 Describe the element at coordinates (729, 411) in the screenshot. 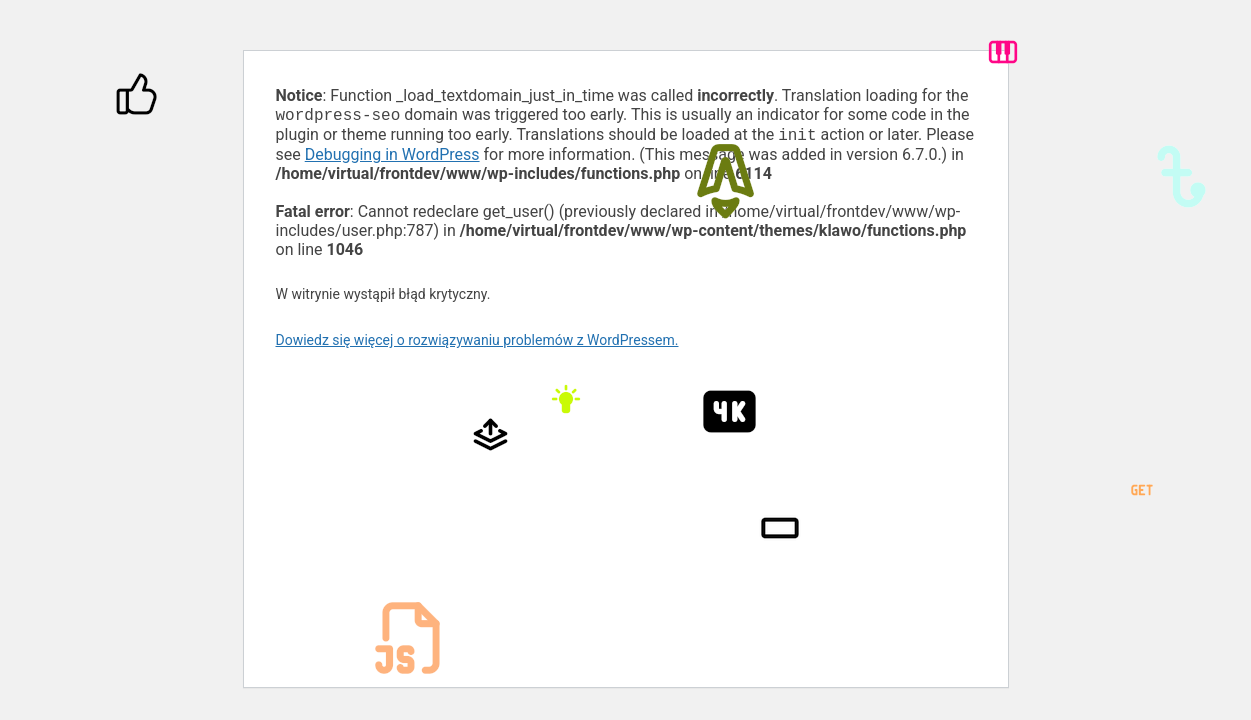

I see `indicates 4K resolution video quality` at that location.